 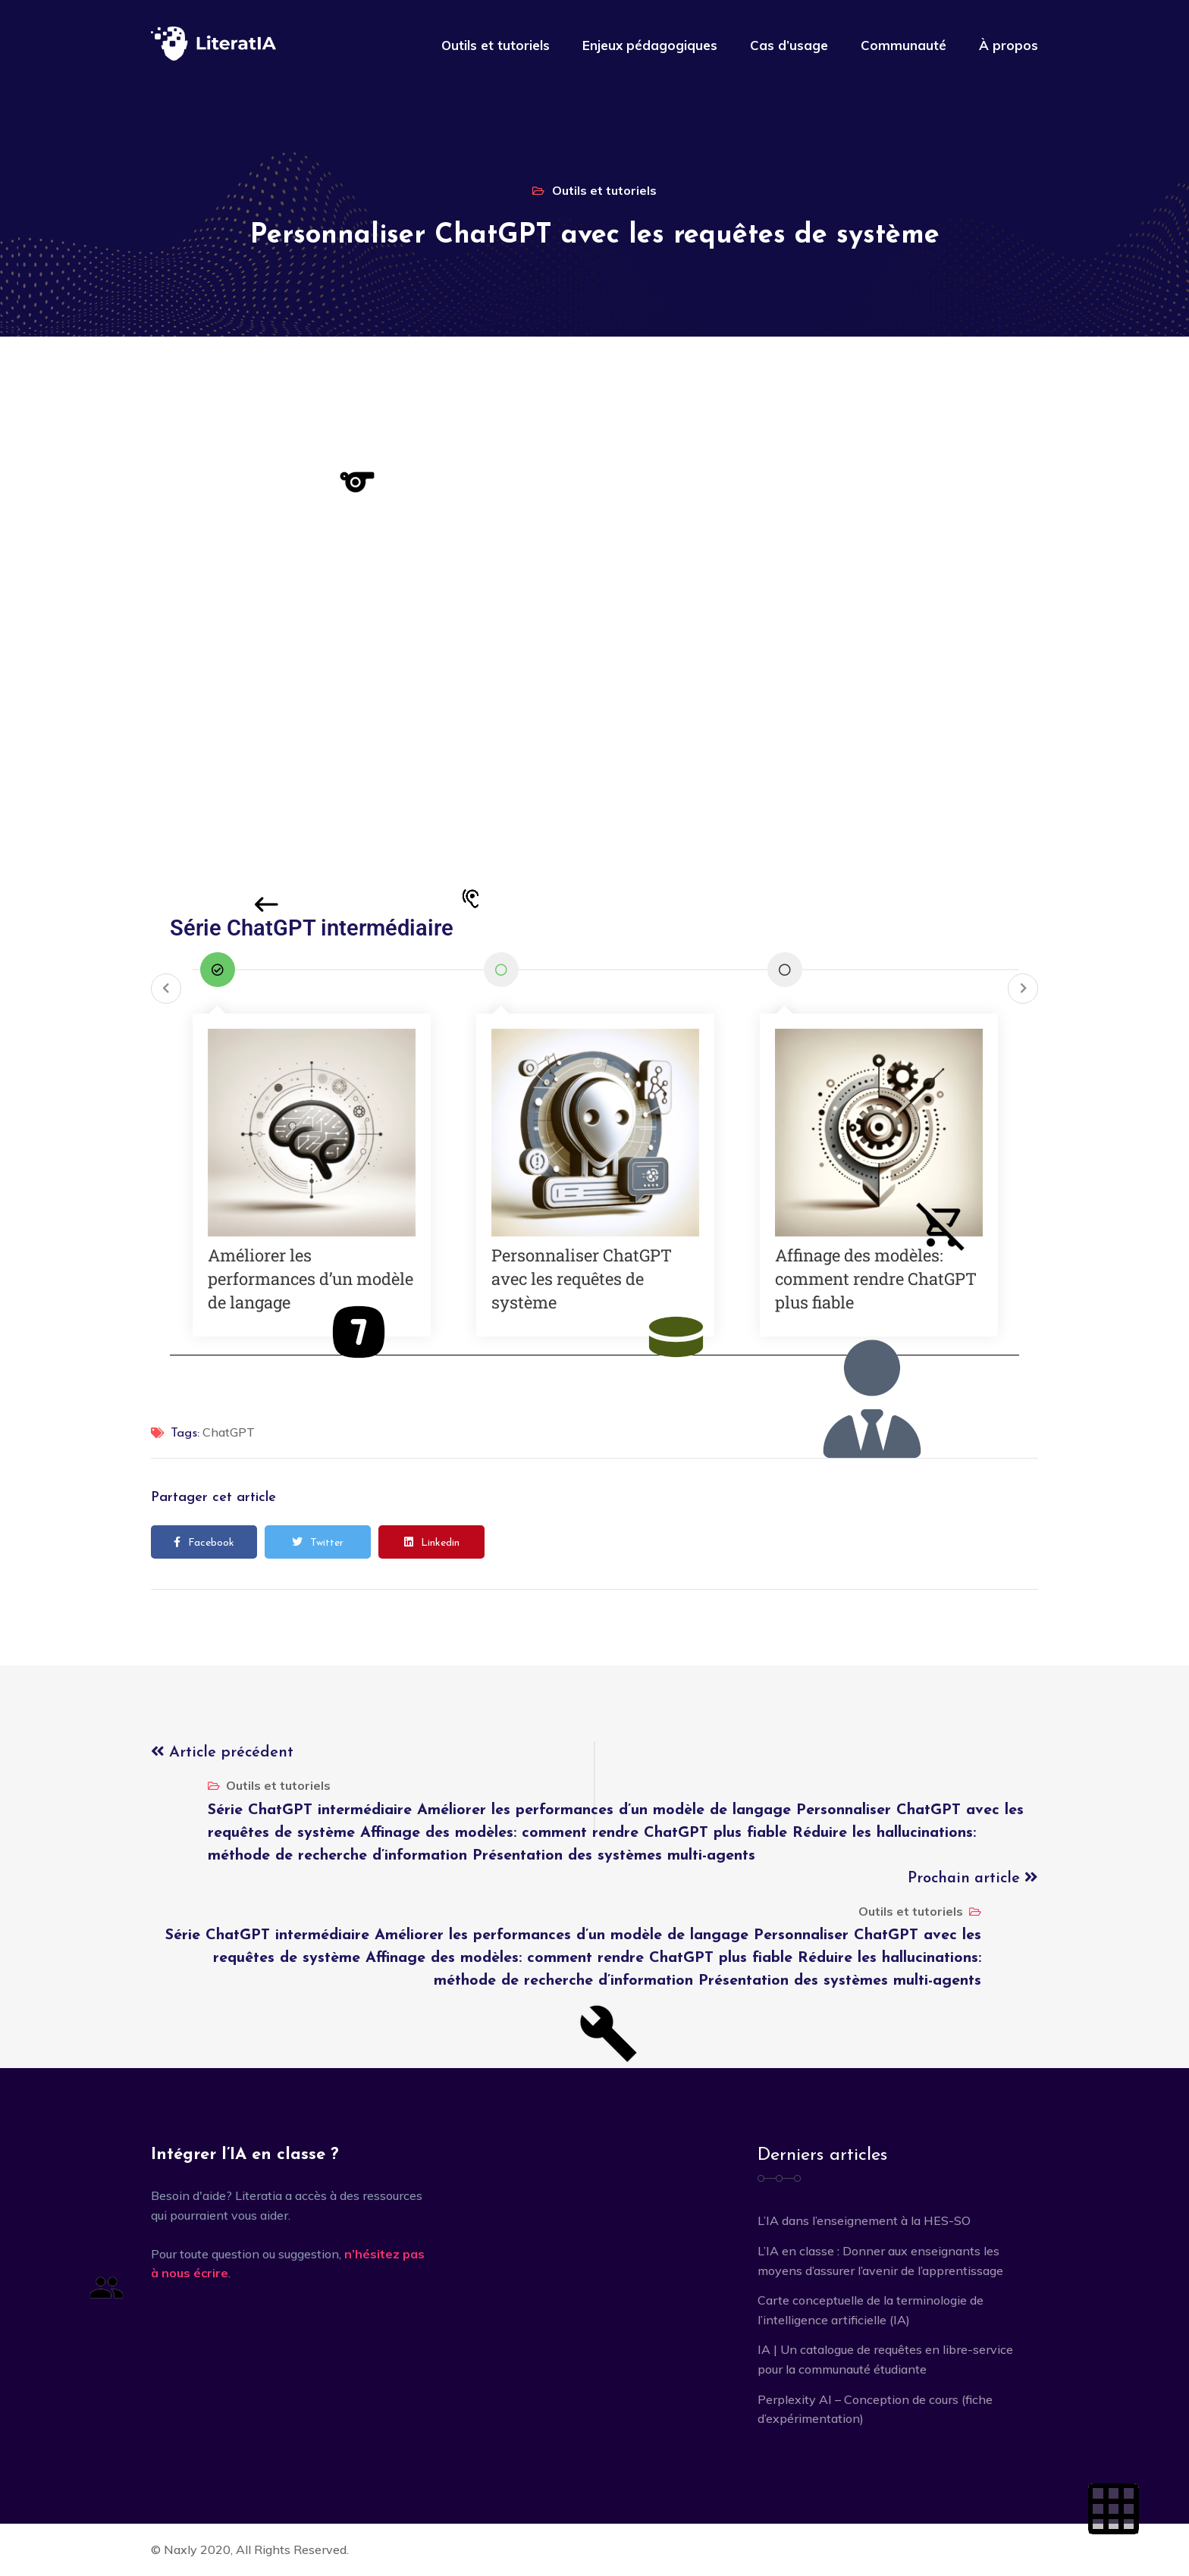 What do you see at coordinates (941, 1225) in the screenshot?
I see `remove item from shopping cart` at bounding box center [941, 1225].